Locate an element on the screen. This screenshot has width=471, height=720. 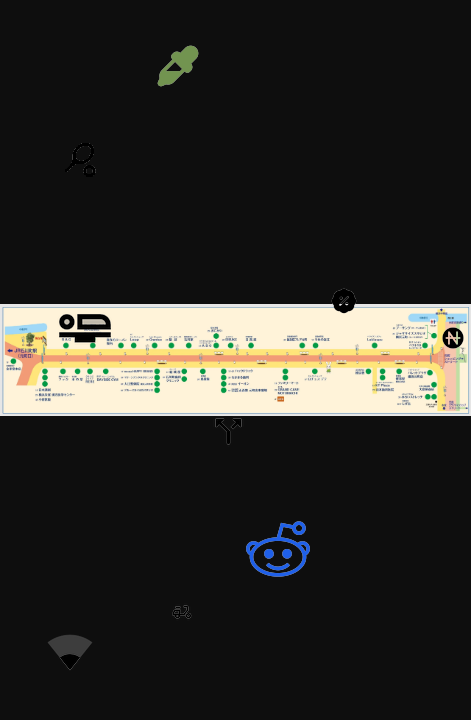
select moped or scooter delivery option is located at coordinates (182, 612).